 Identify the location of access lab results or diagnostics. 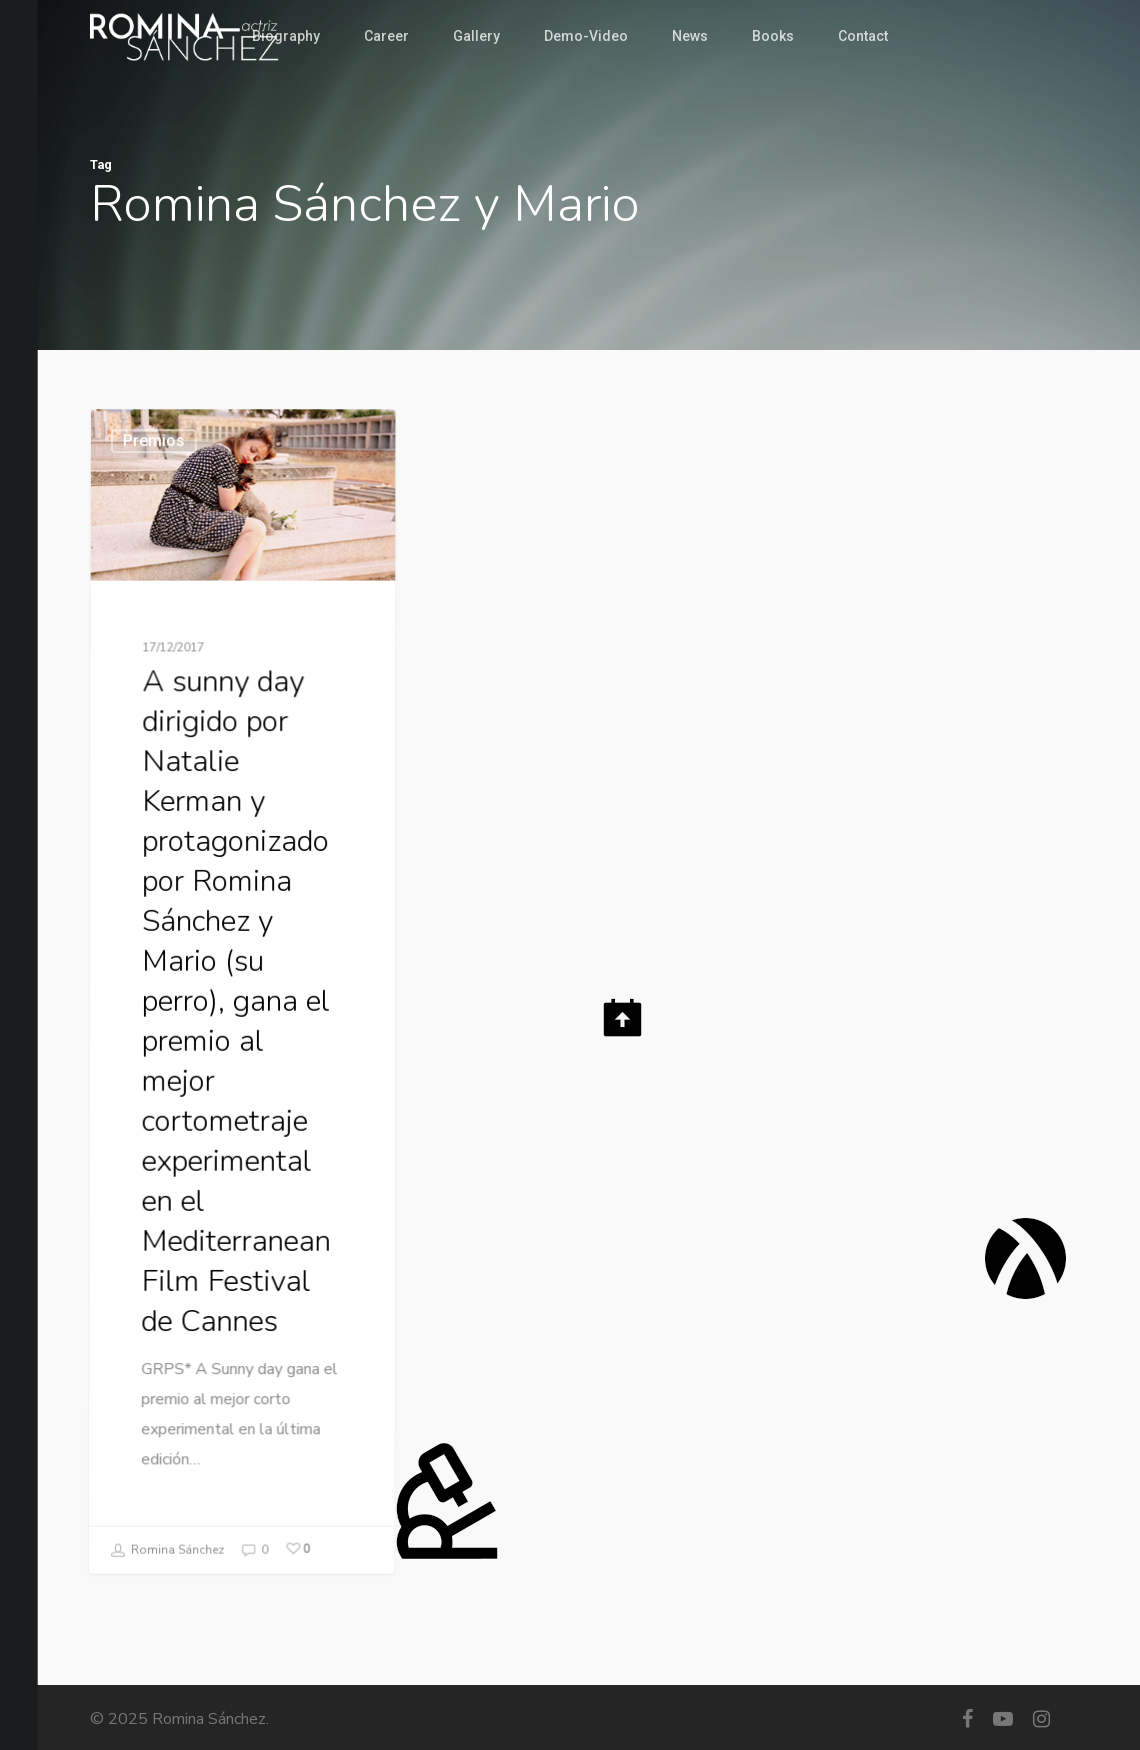
(447, 1503).